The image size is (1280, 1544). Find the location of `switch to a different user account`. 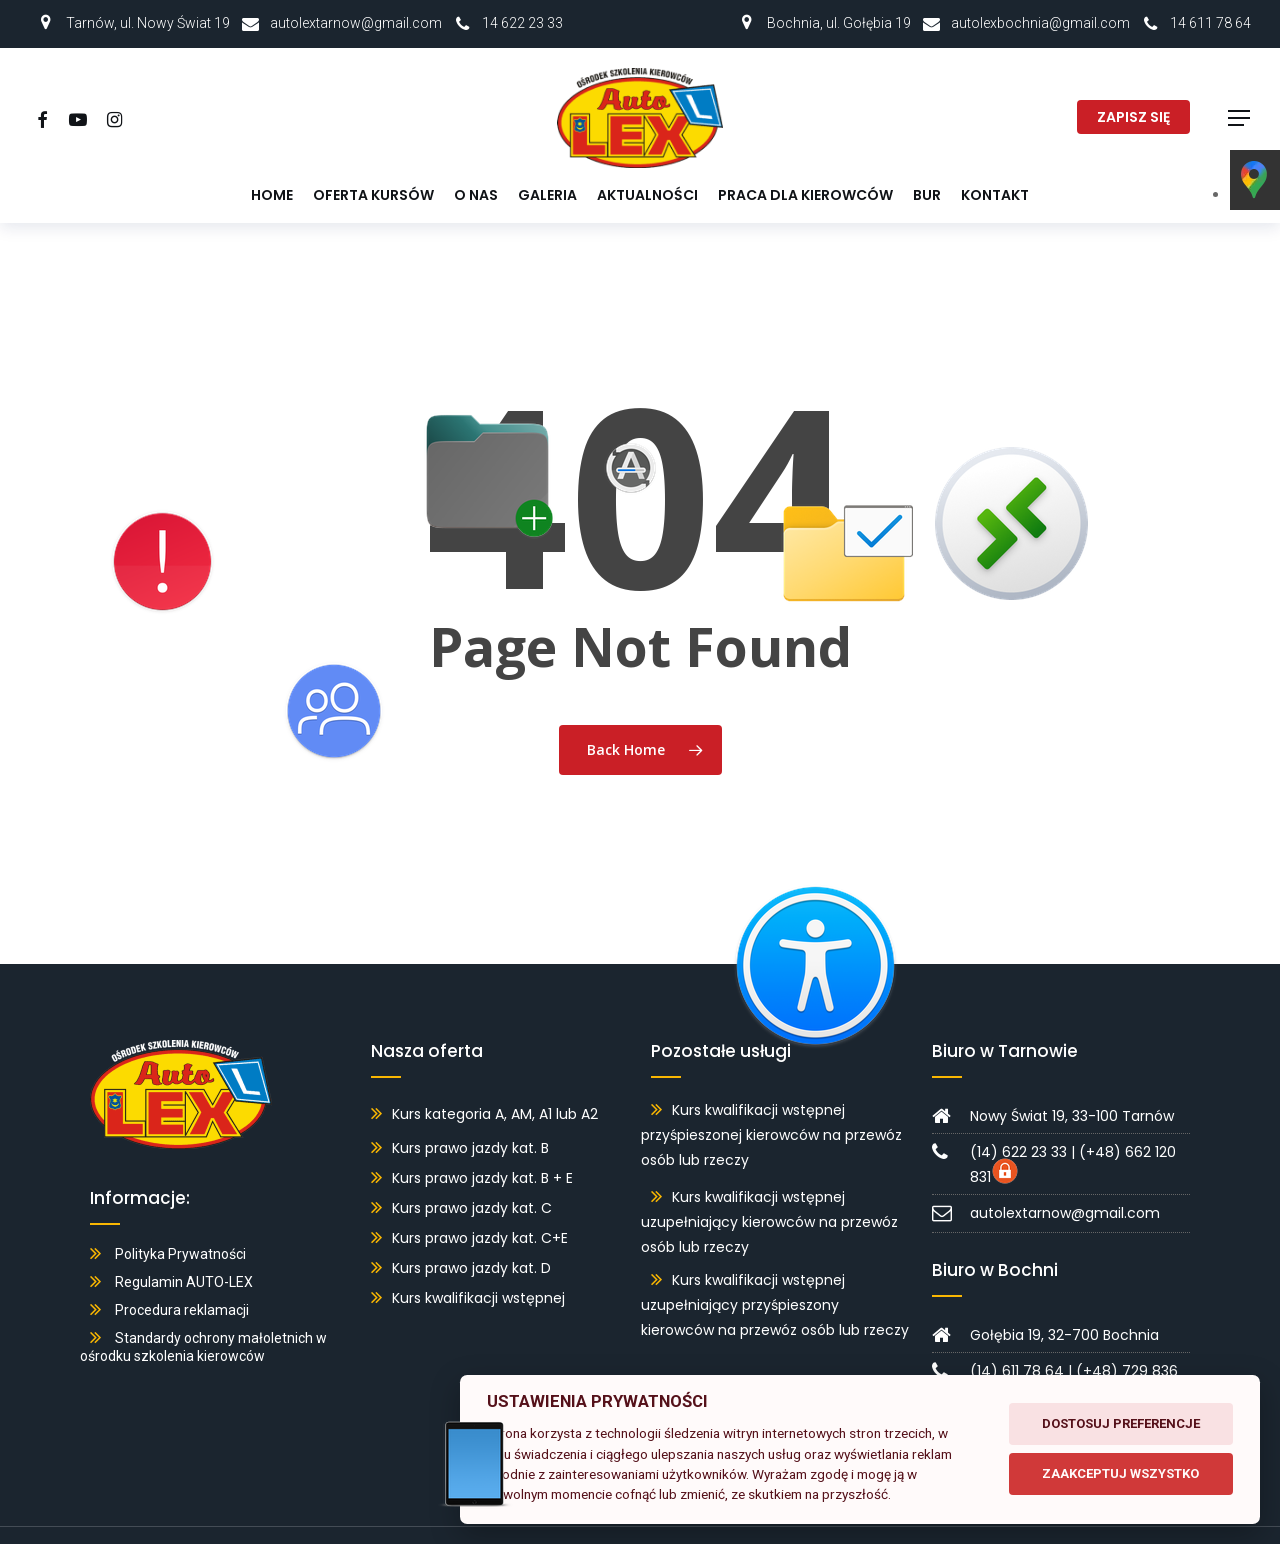

switch to a different user account is located at coordinates (334, 711).